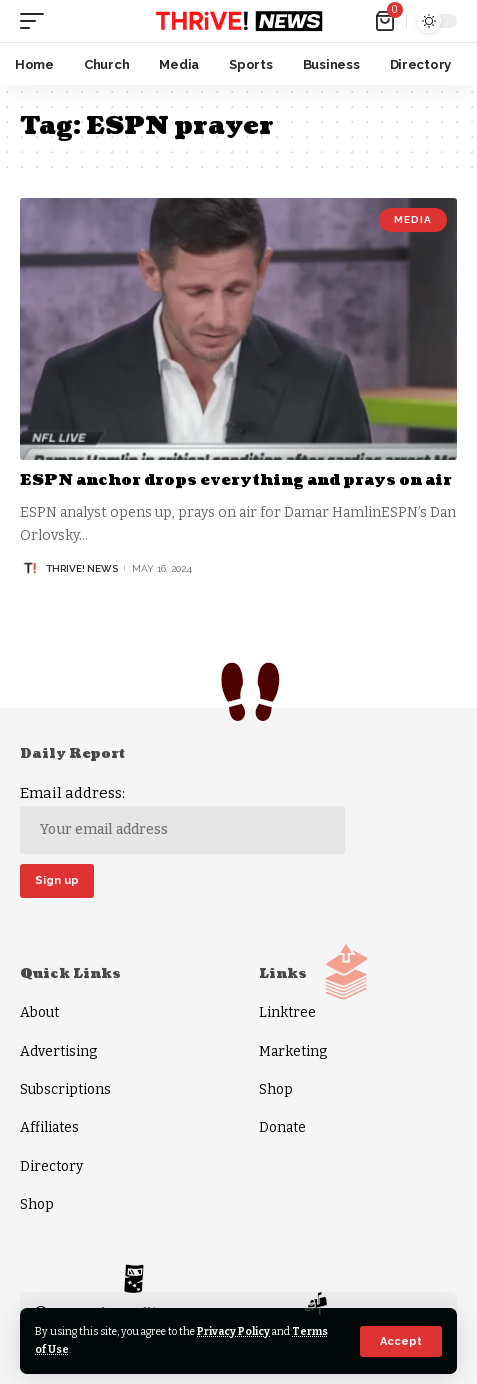 This screenshot has width=477, height=1384. Describe the element at coordinates (346, 971) in the screenshot. I see `draw a card from the deck` at that location.